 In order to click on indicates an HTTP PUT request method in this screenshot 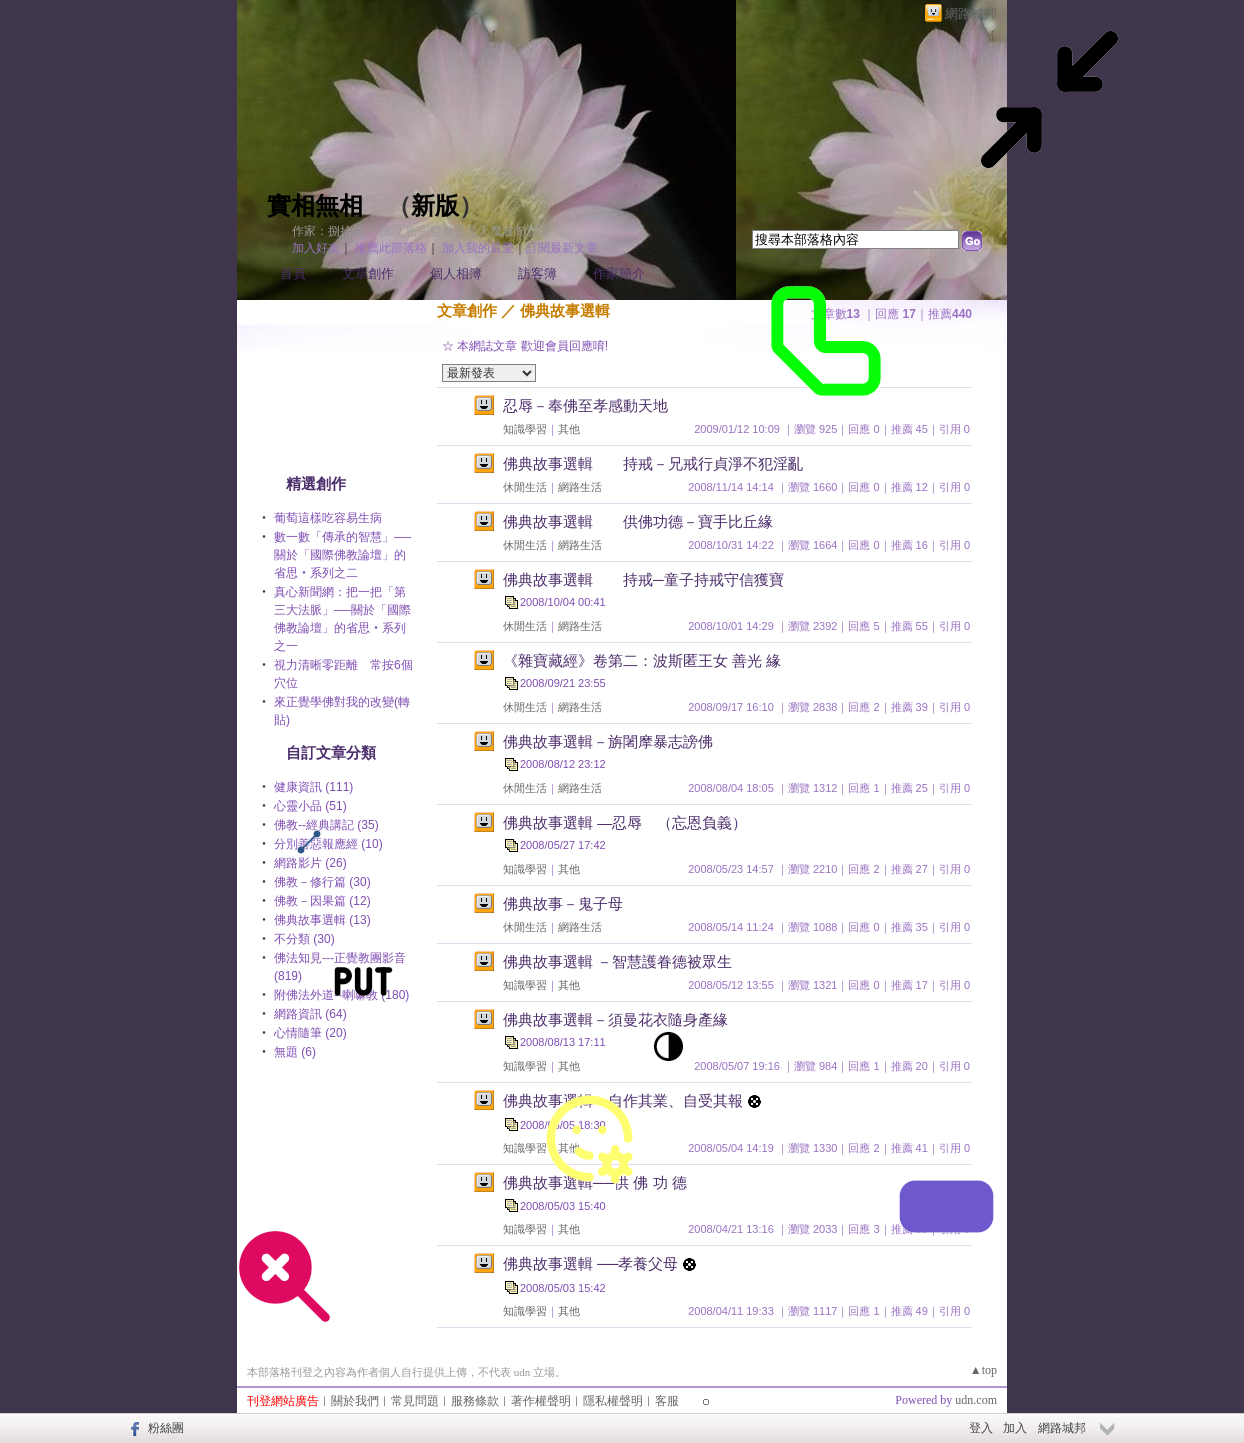, I will do `click(363, 981)`.